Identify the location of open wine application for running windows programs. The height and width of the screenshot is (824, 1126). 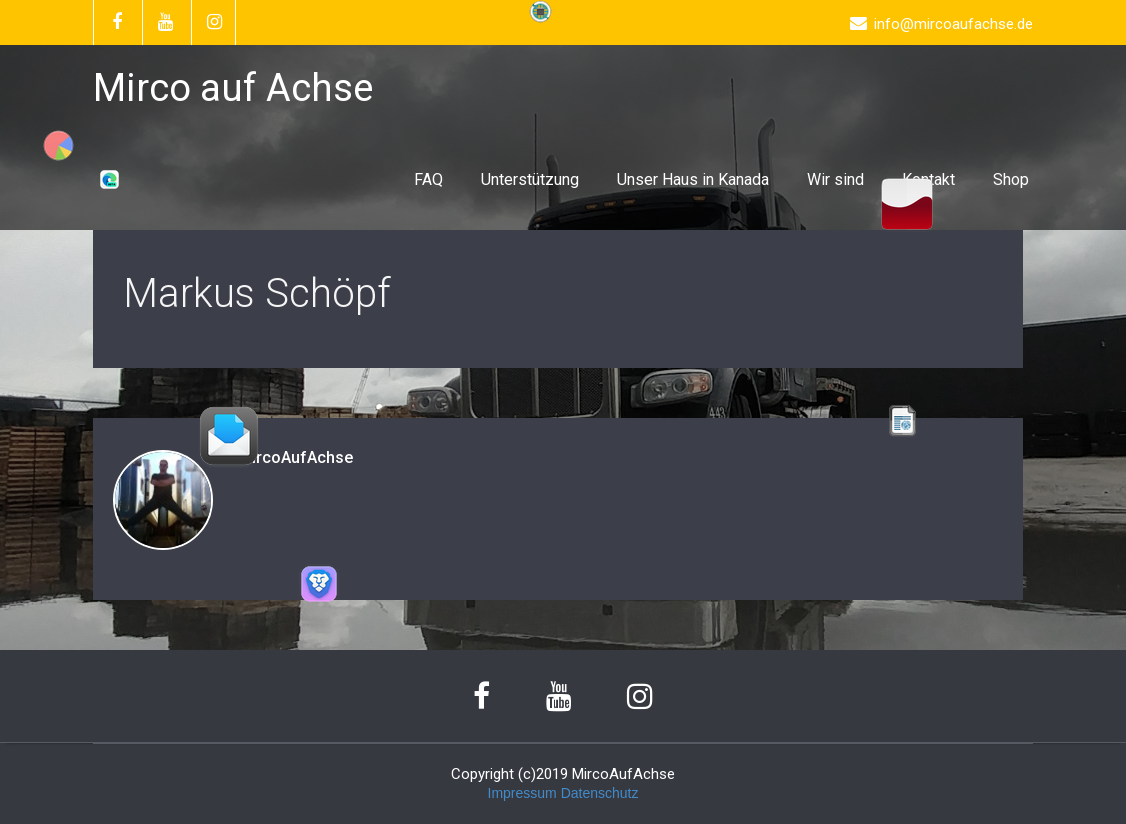
(907, 204).